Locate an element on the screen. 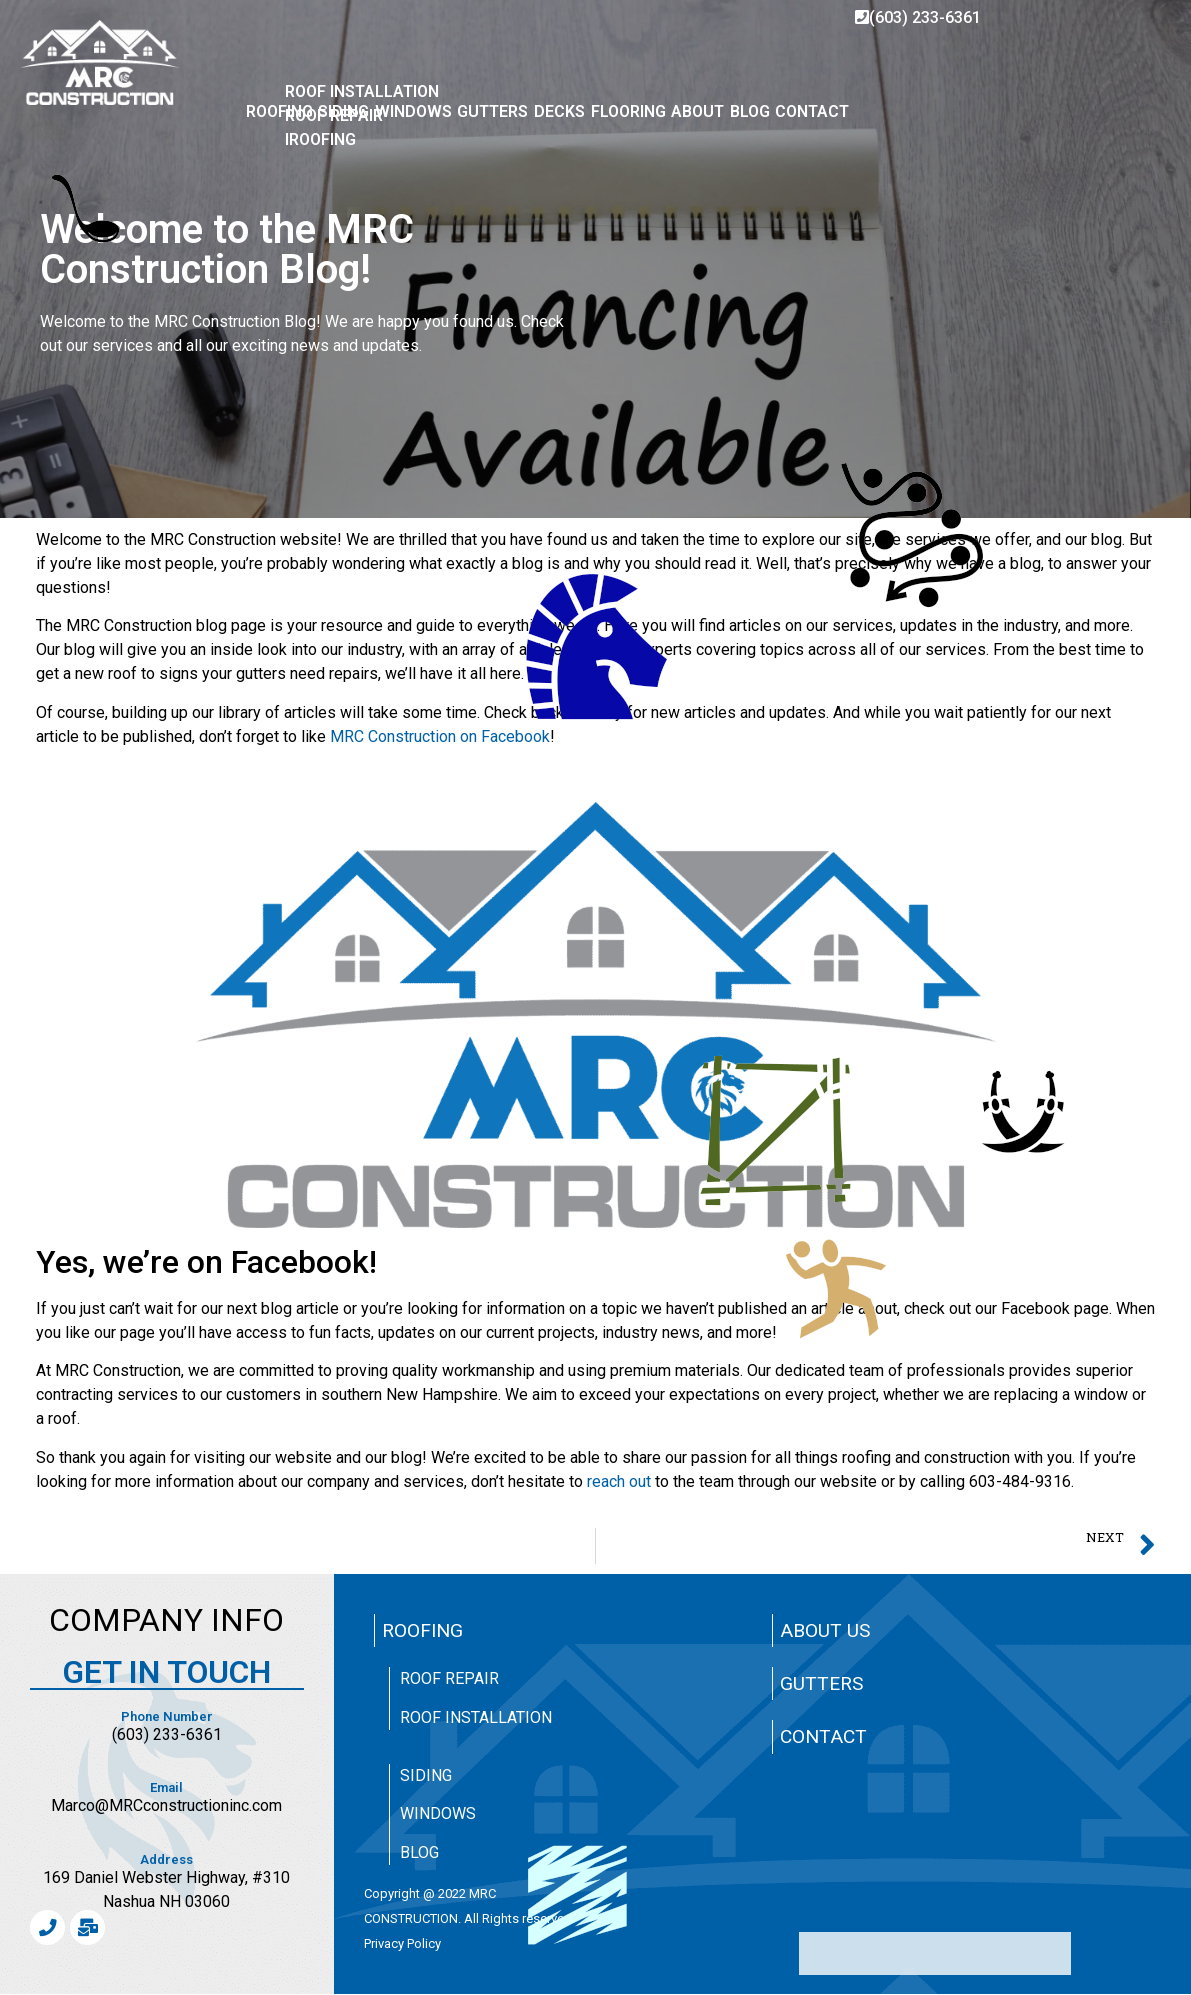 The image size is (1191, 1995). access ball throwing or toss-related games is located at coordinates (836, 1289).